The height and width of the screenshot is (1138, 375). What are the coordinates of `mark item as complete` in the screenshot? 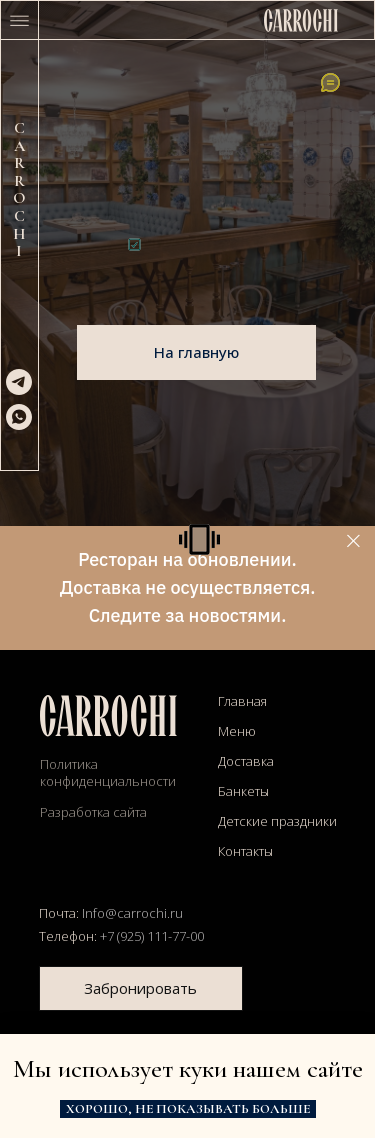 It's located at (134, 244).